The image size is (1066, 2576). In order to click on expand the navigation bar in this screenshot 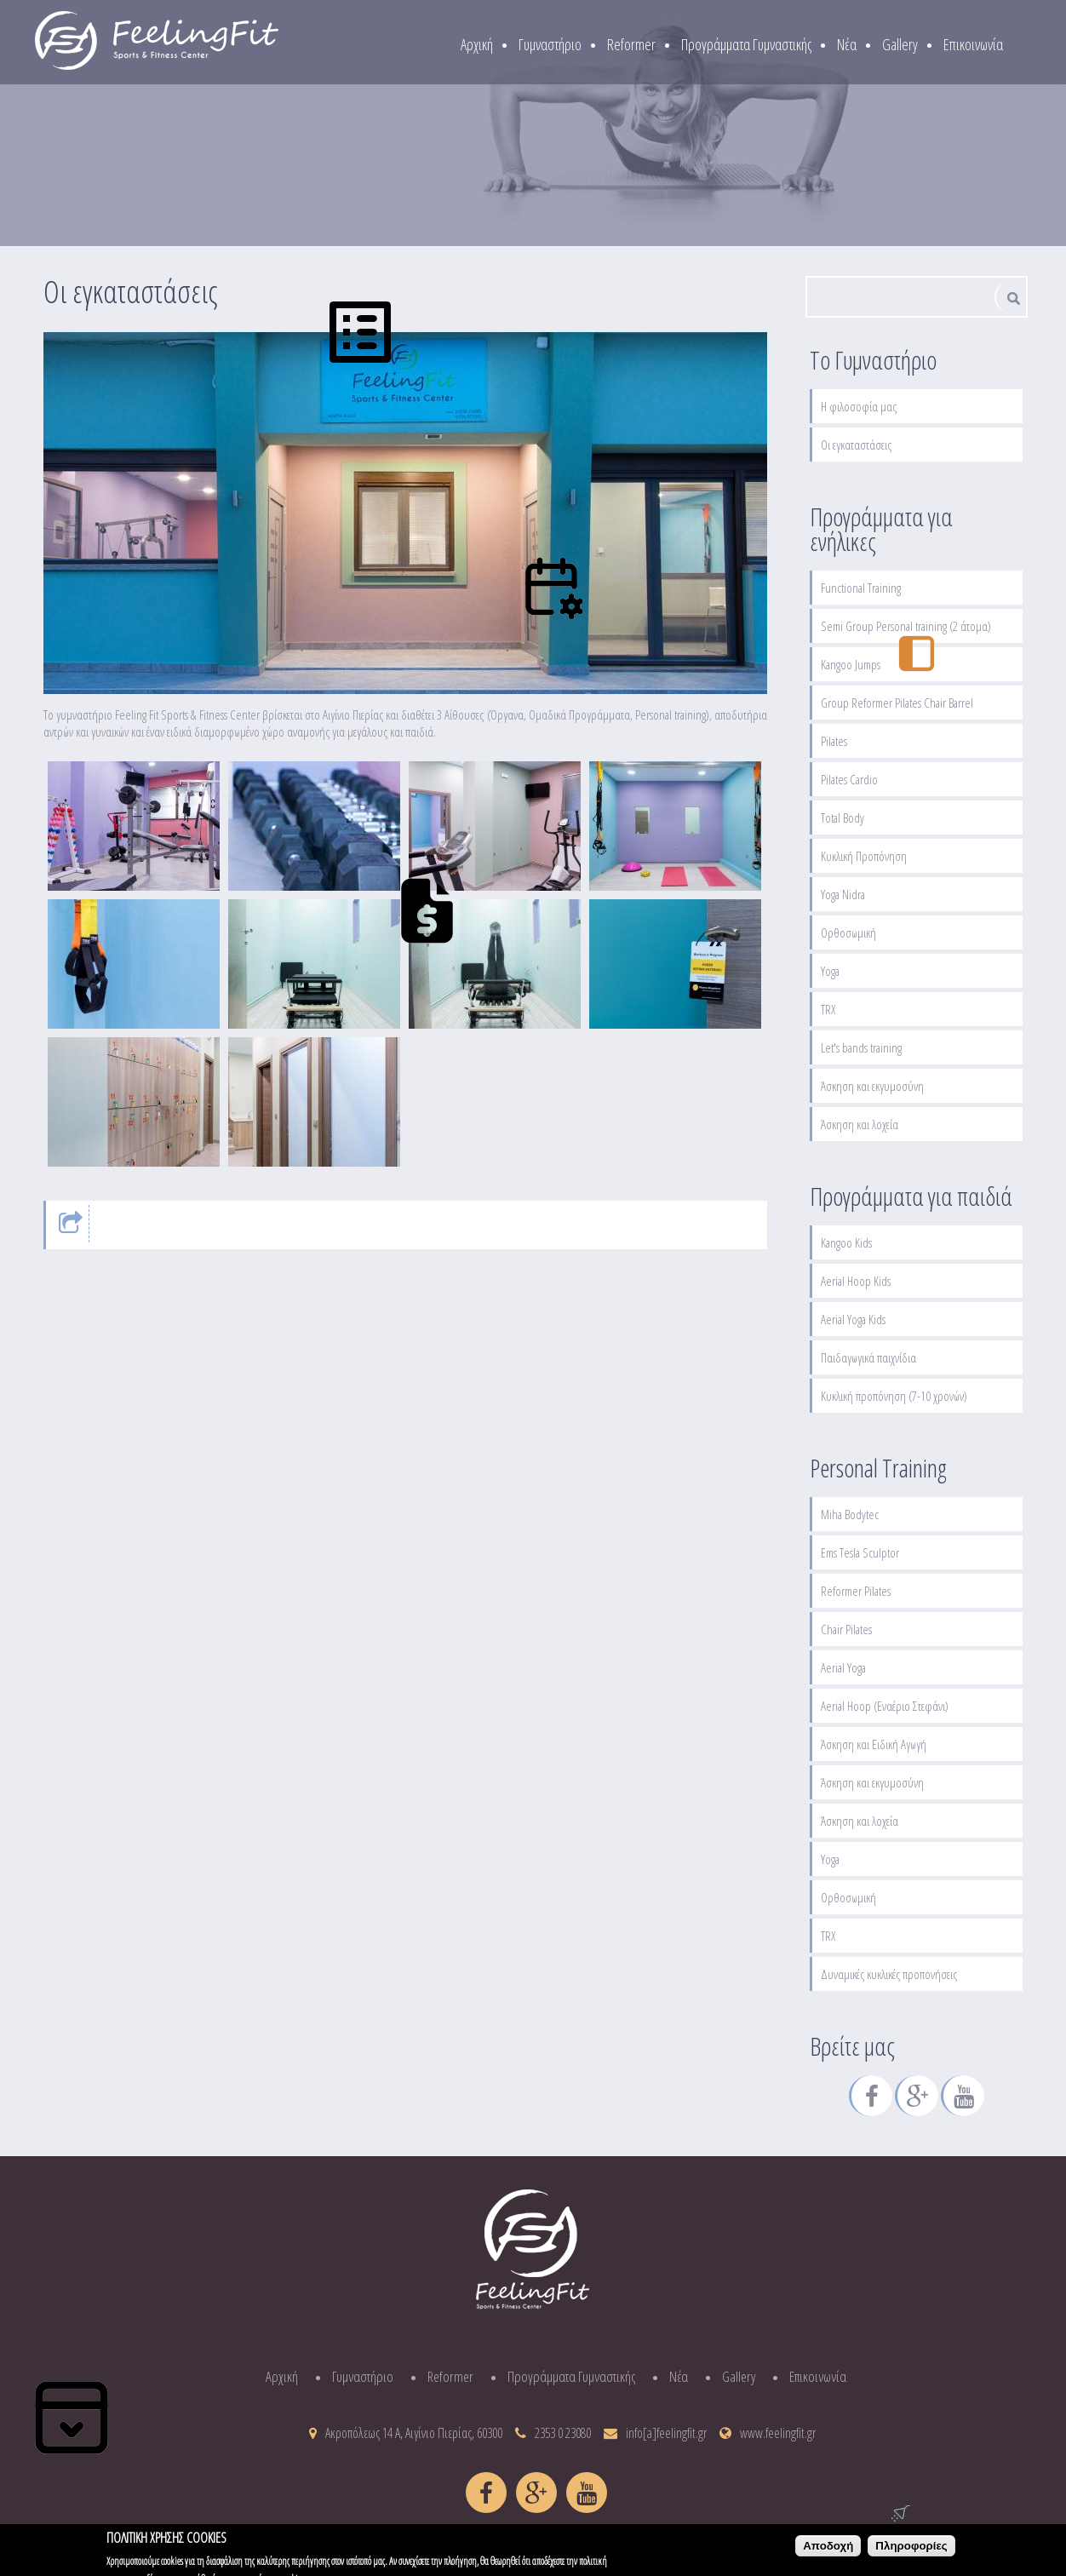, I will do `click(72, 2418)`.